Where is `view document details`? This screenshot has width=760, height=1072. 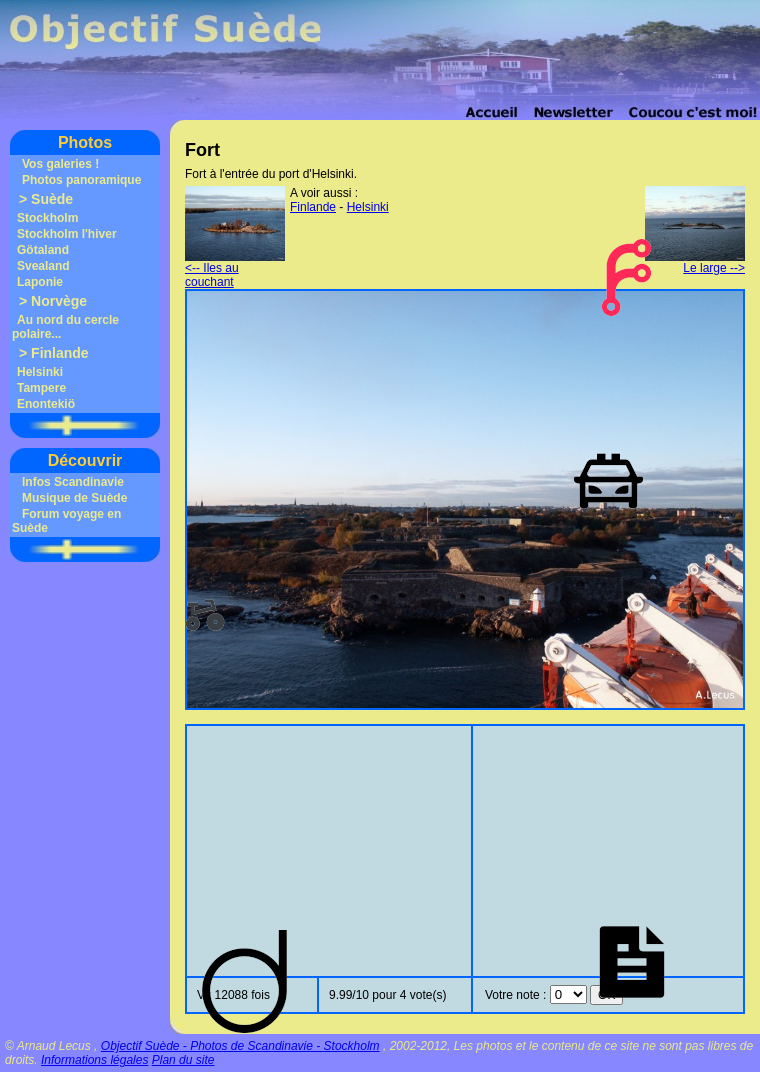
view document details is located at coordinates (632, 962).